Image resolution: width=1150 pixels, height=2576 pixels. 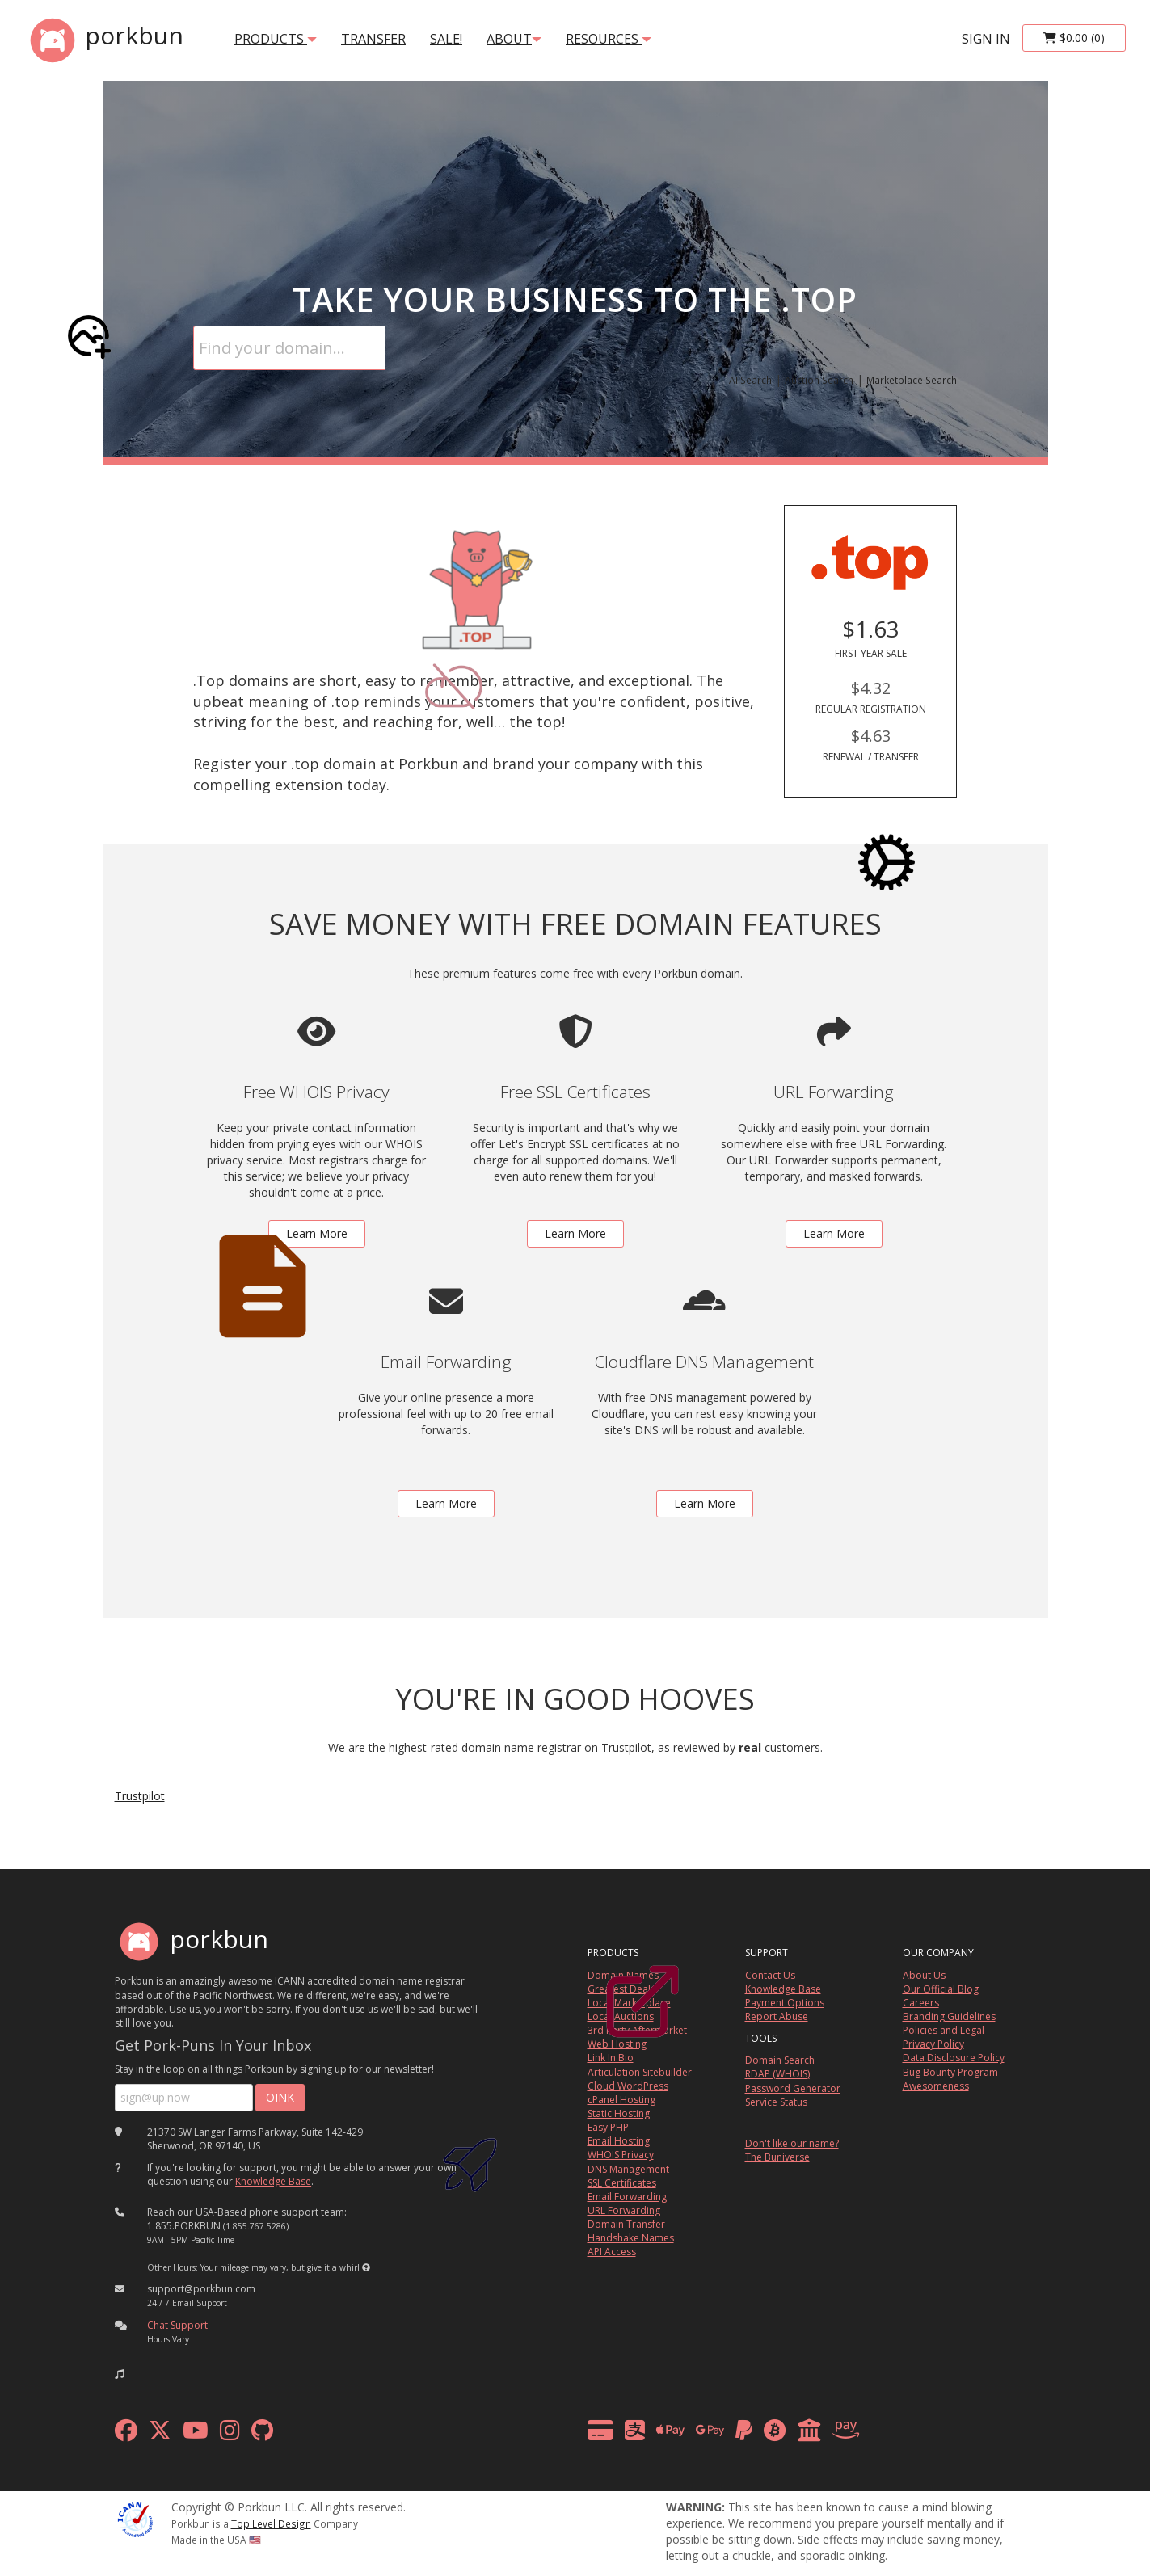 What do you see at coordinates (263, 1286) in the screenshot?
I see `view document contents` at bounding box center [263, 1286].